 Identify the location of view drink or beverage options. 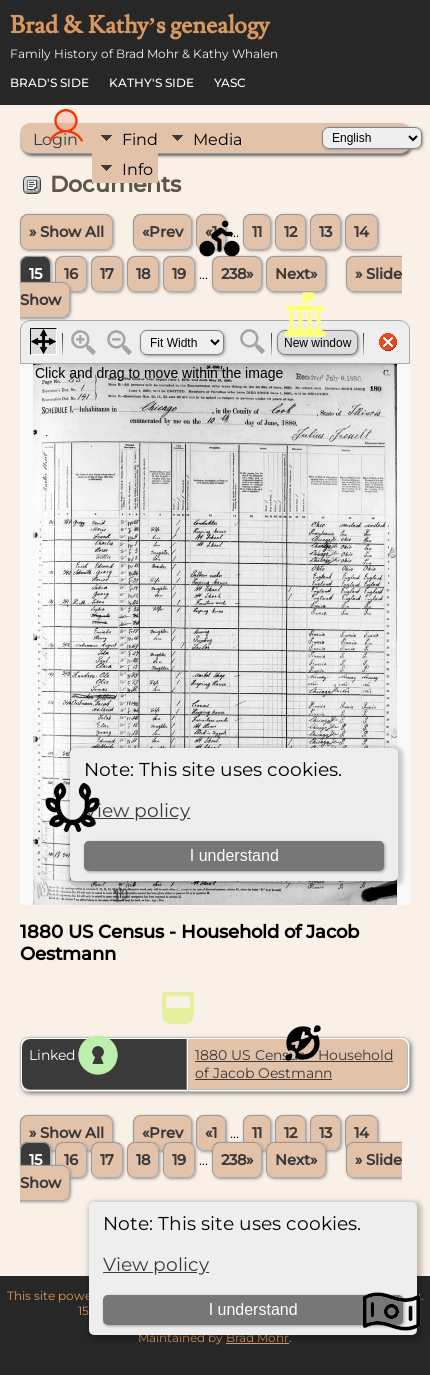
(178, 1008).